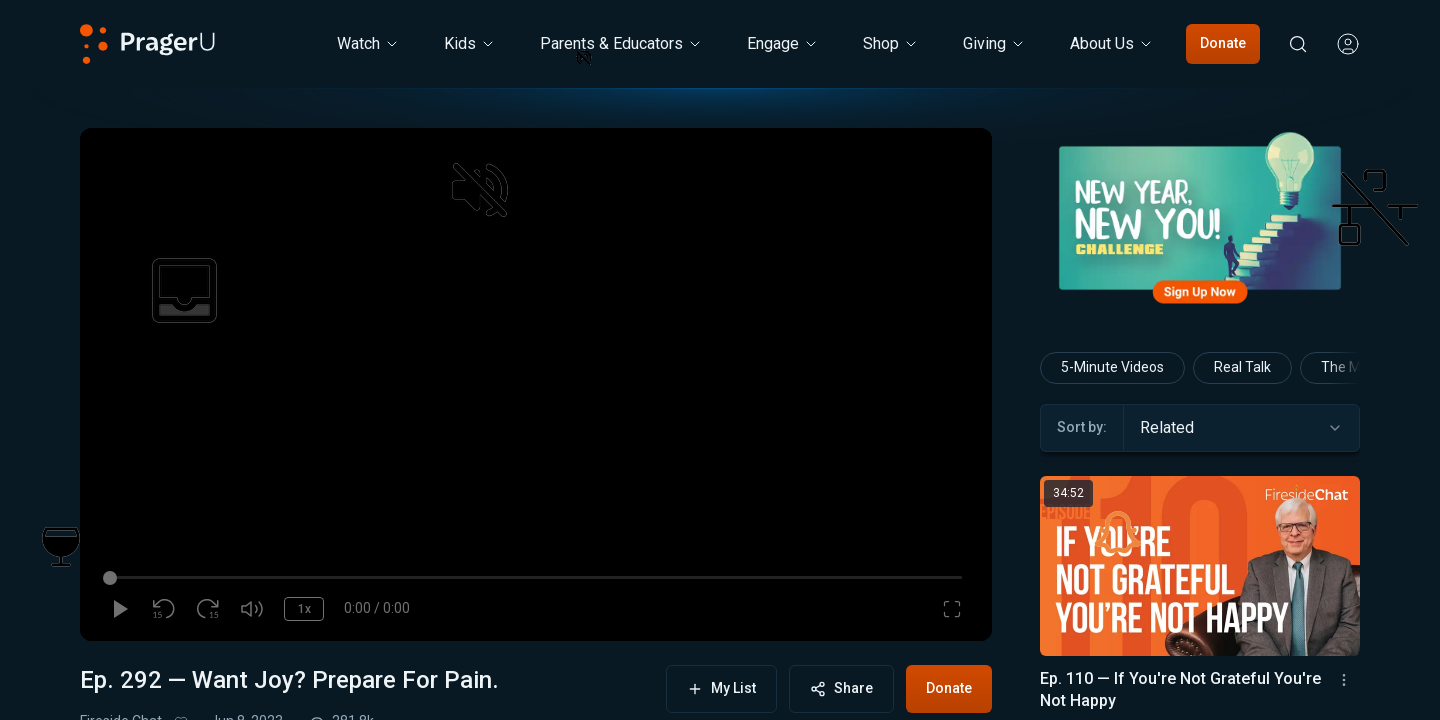 This screenshot has width=1440, height=720. What do you see at coordinates (184, 290) in the screenshot?
I see `access your inbox` at bounding box center [184, 290].